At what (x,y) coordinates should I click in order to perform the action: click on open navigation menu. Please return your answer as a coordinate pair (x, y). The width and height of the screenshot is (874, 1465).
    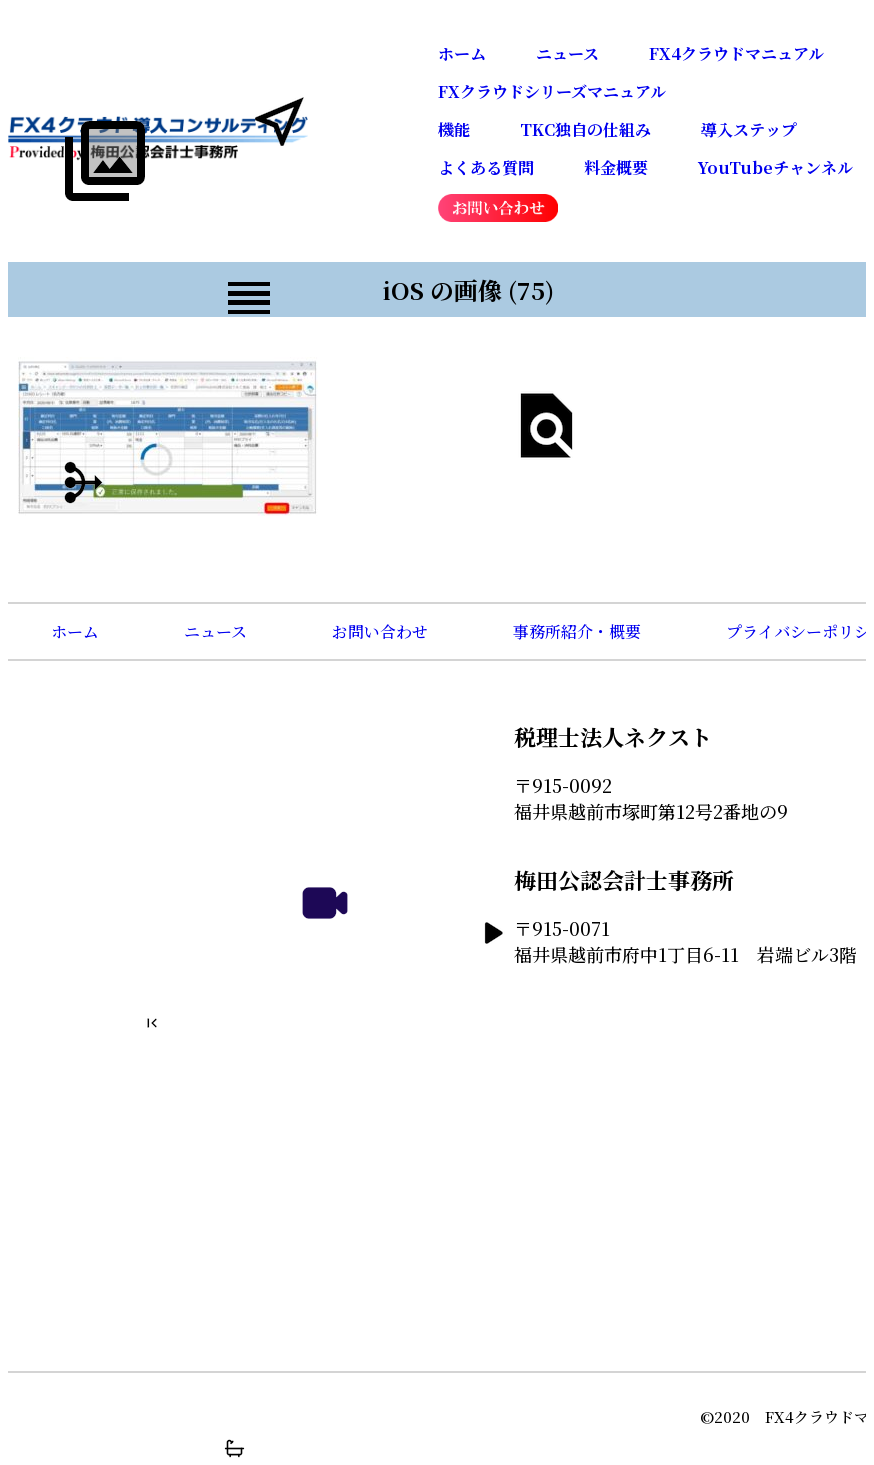
    Looking at the image, I should click on (249, 298).